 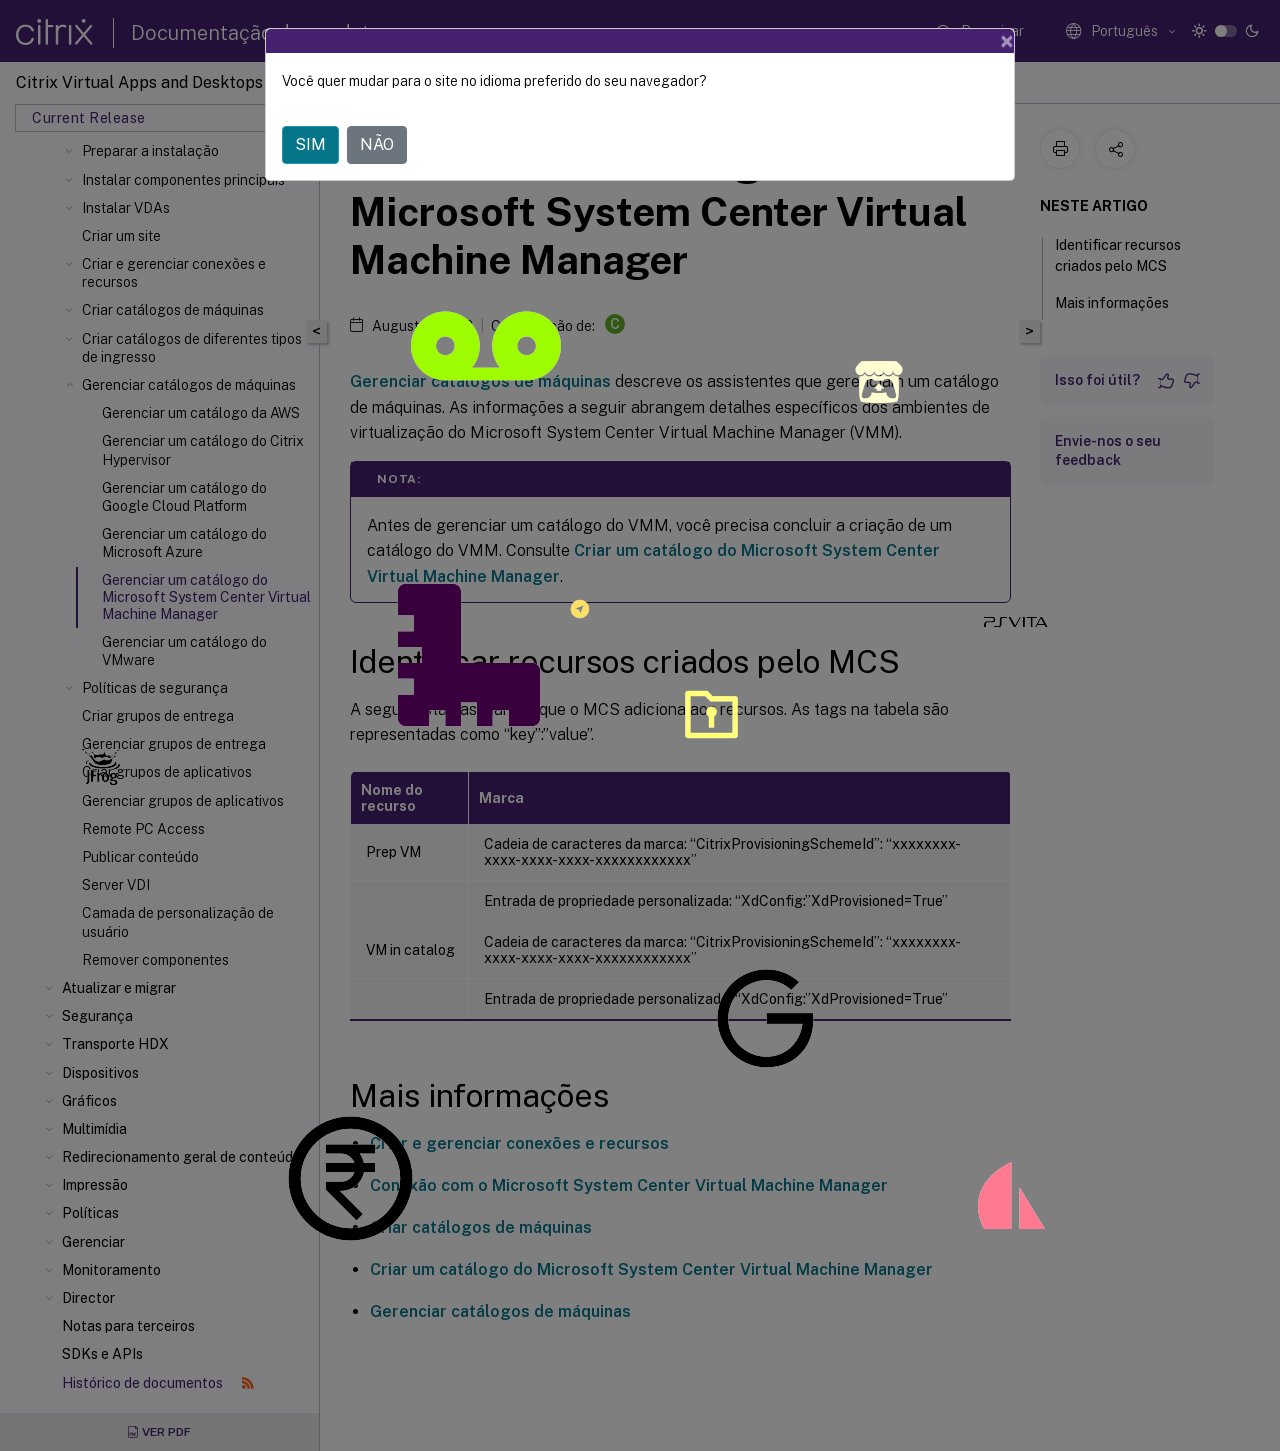 I want to click on access a password-protected folder, so click(x=711, y=714).